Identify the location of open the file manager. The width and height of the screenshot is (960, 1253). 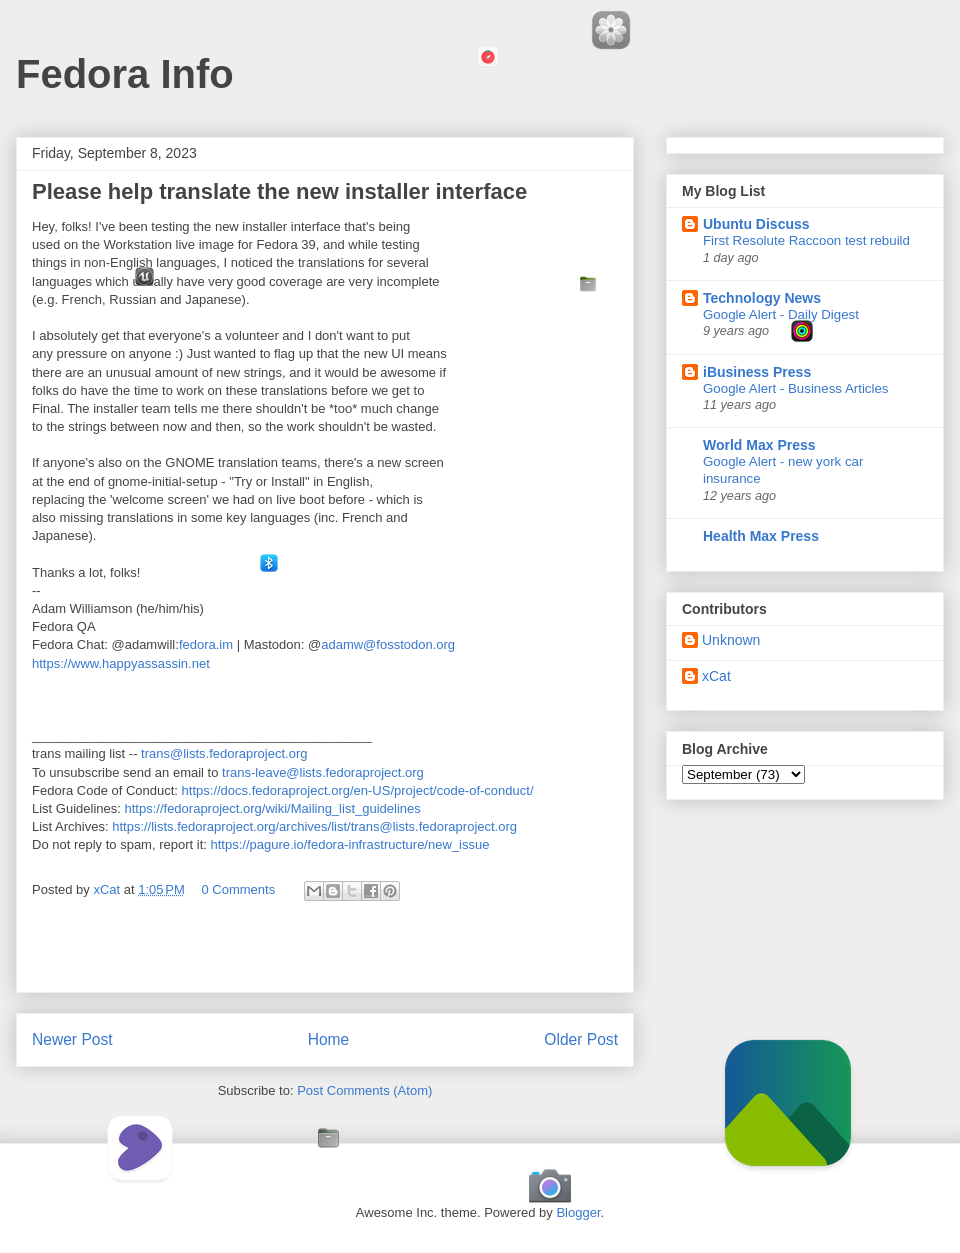
(588, 284).